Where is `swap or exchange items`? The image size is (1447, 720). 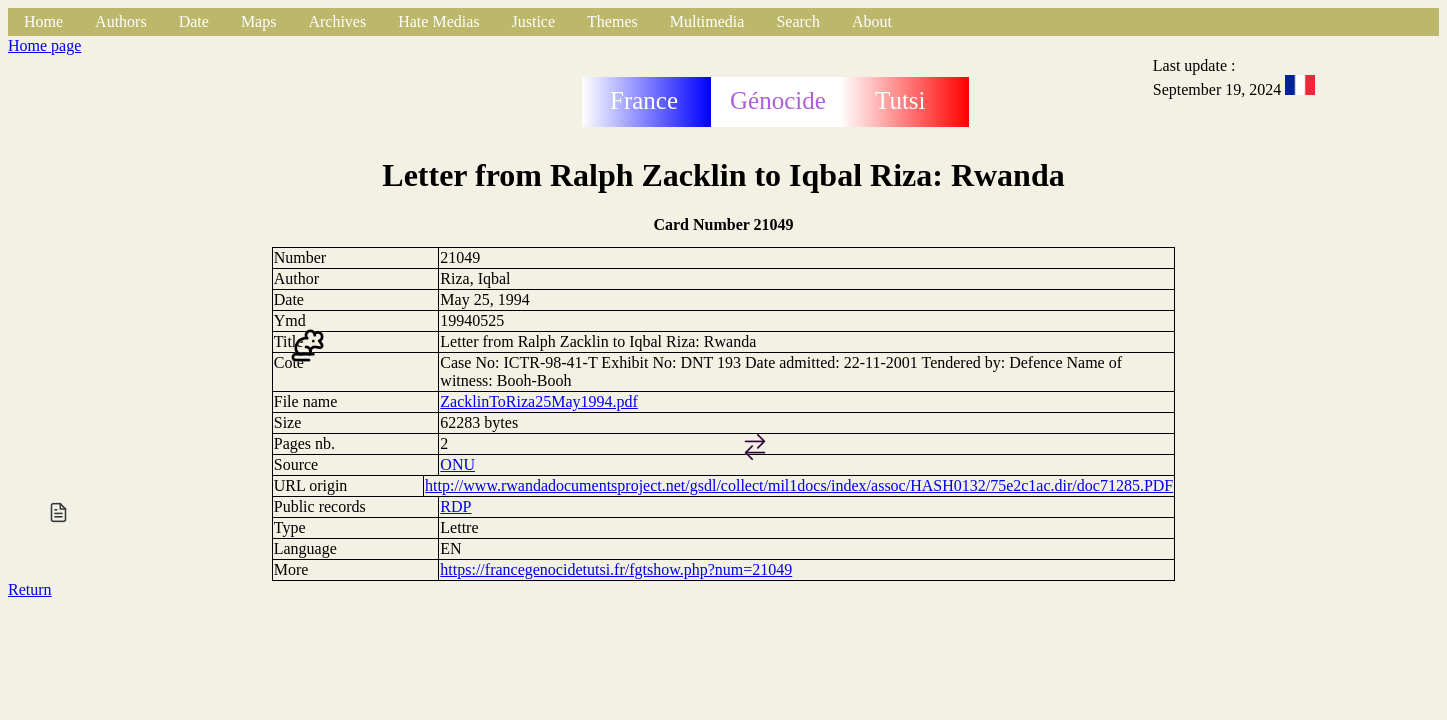
swap or exchange items is located at coordinates (755, 447).